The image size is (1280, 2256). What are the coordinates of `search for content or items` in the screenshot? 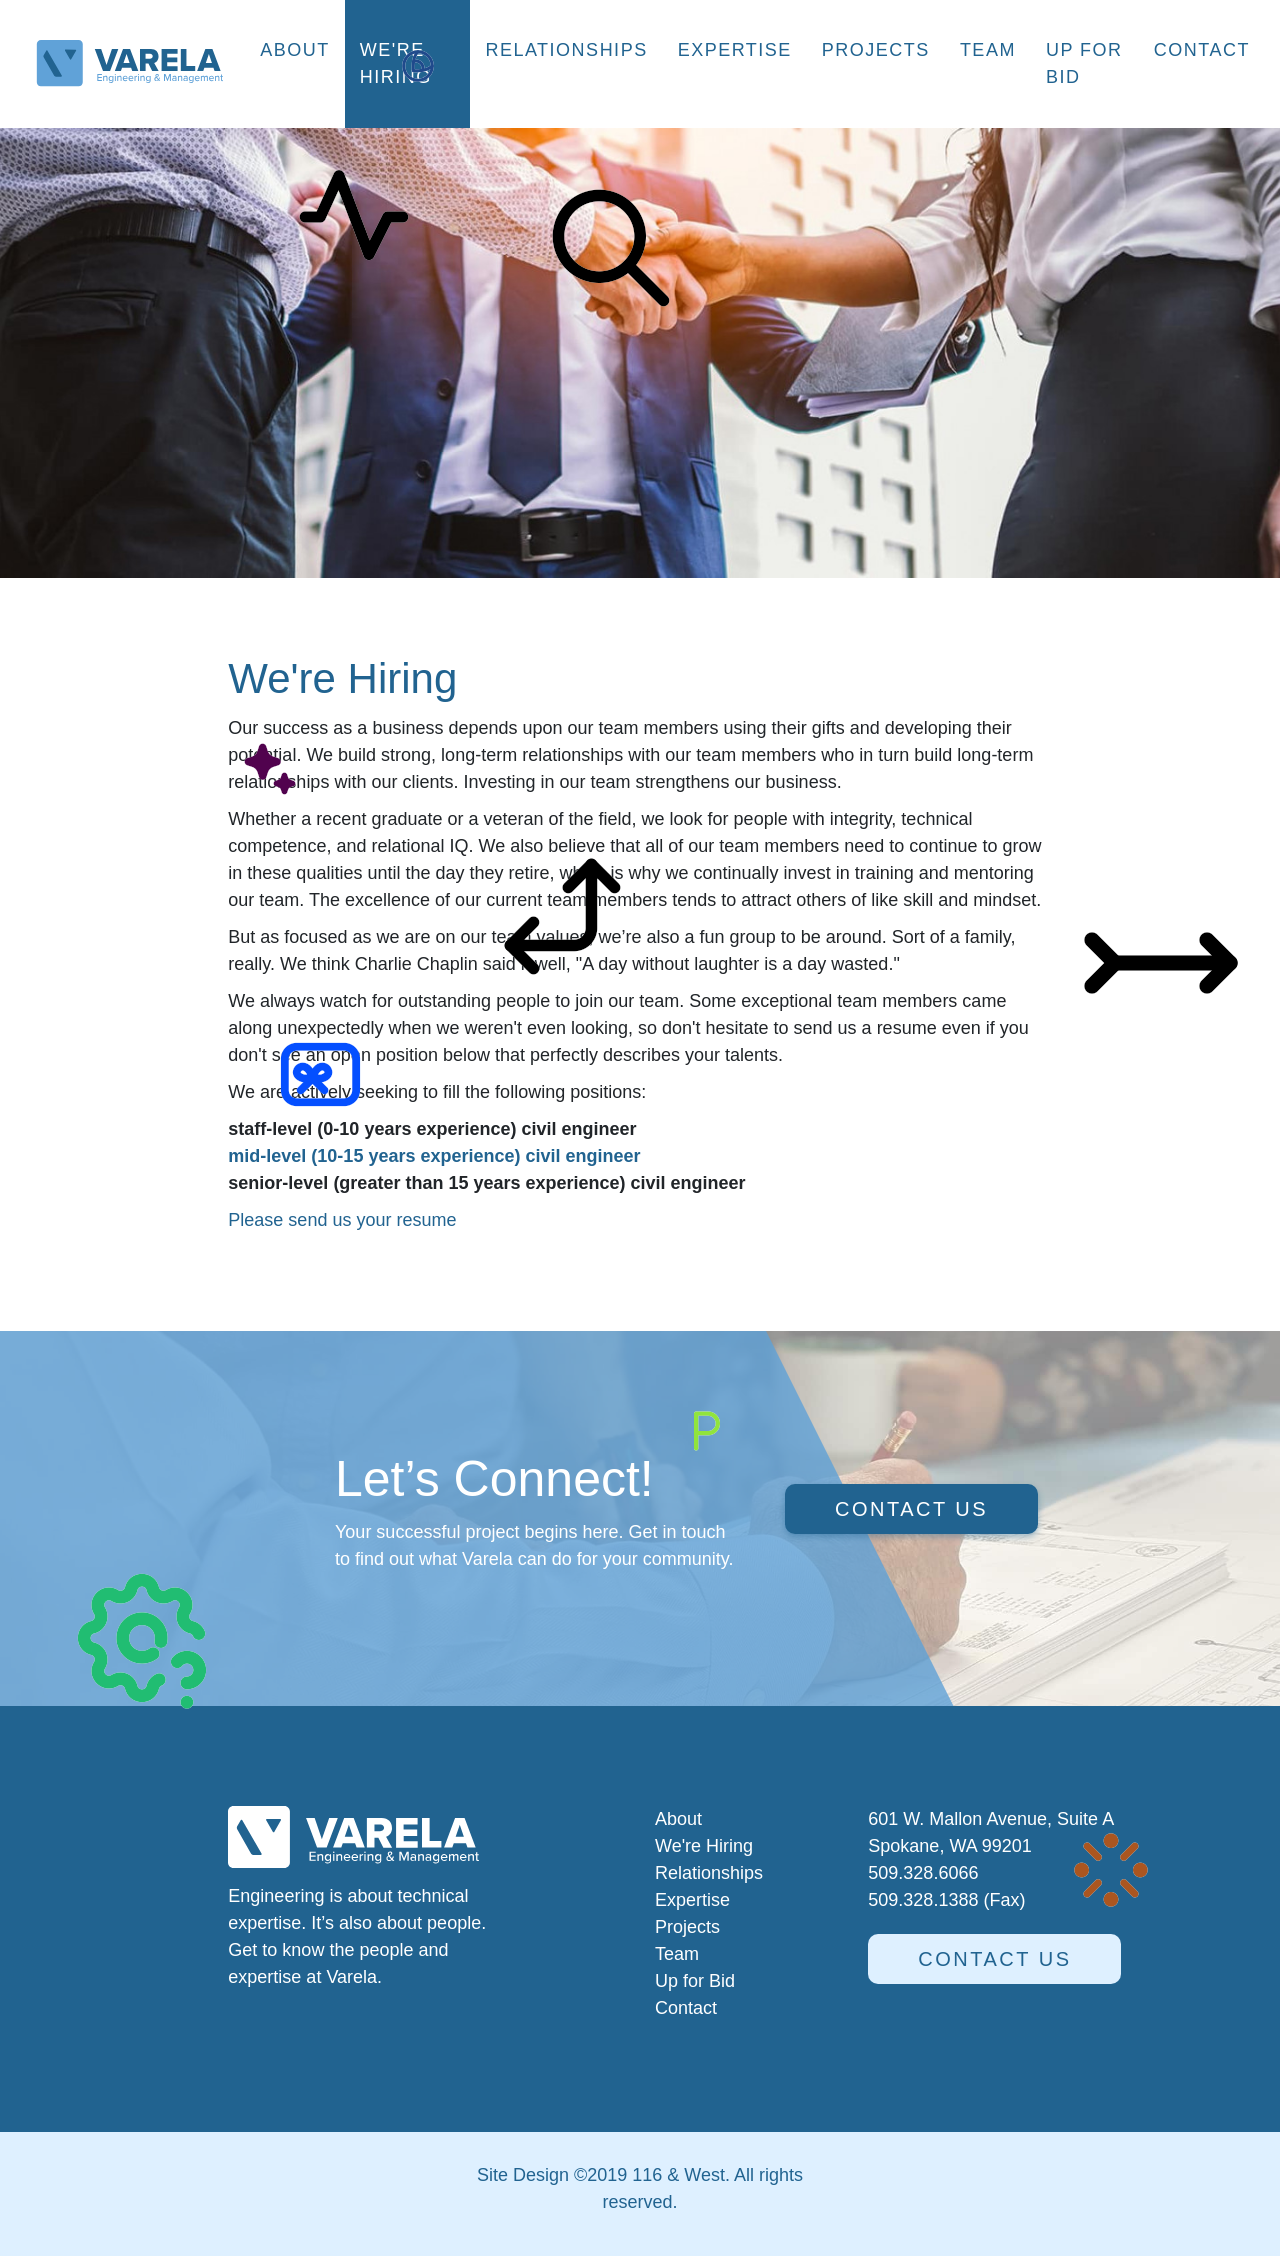 It's located at (611, 248).